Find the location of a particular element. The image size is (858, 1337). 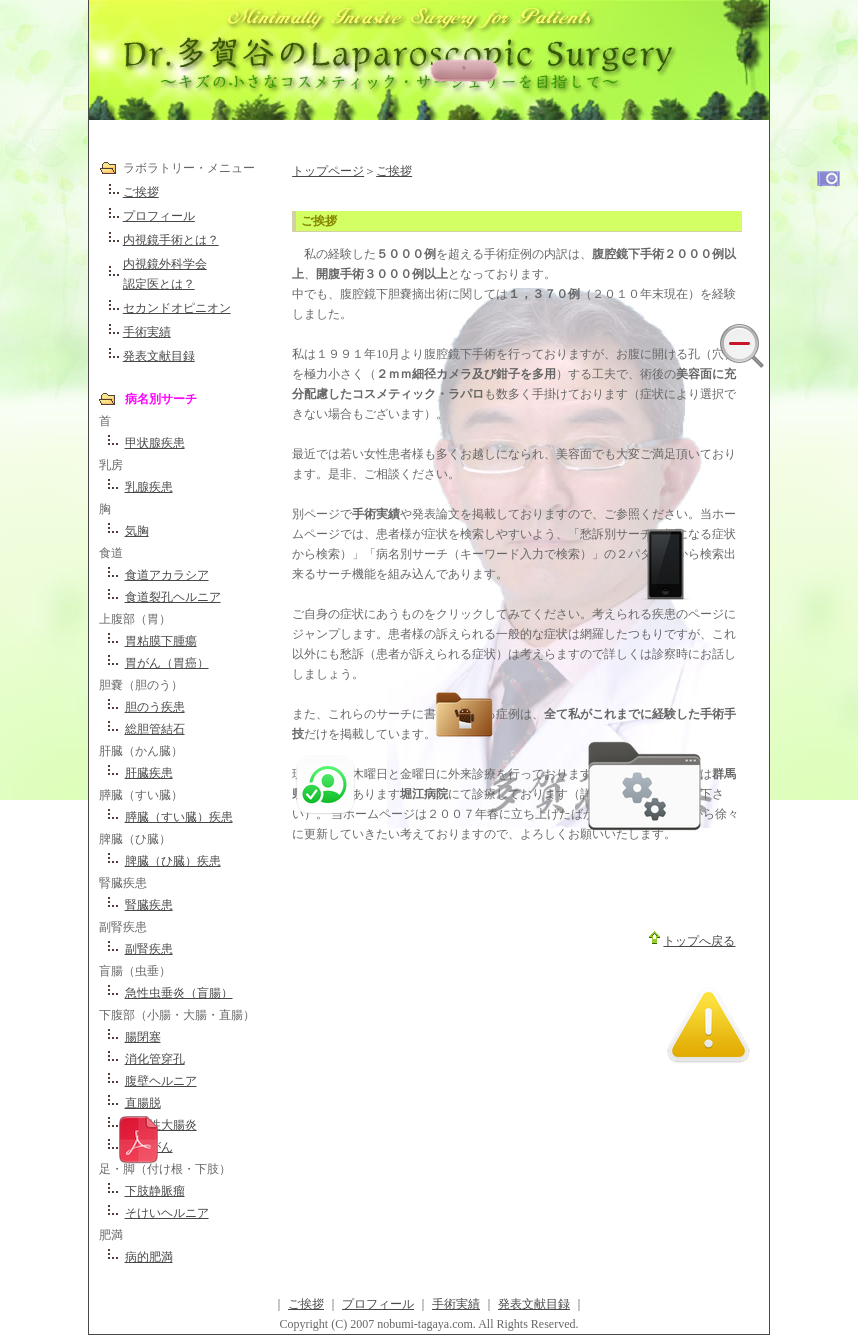

folder containing batch files or scripts is located at coordinates (644, 789).